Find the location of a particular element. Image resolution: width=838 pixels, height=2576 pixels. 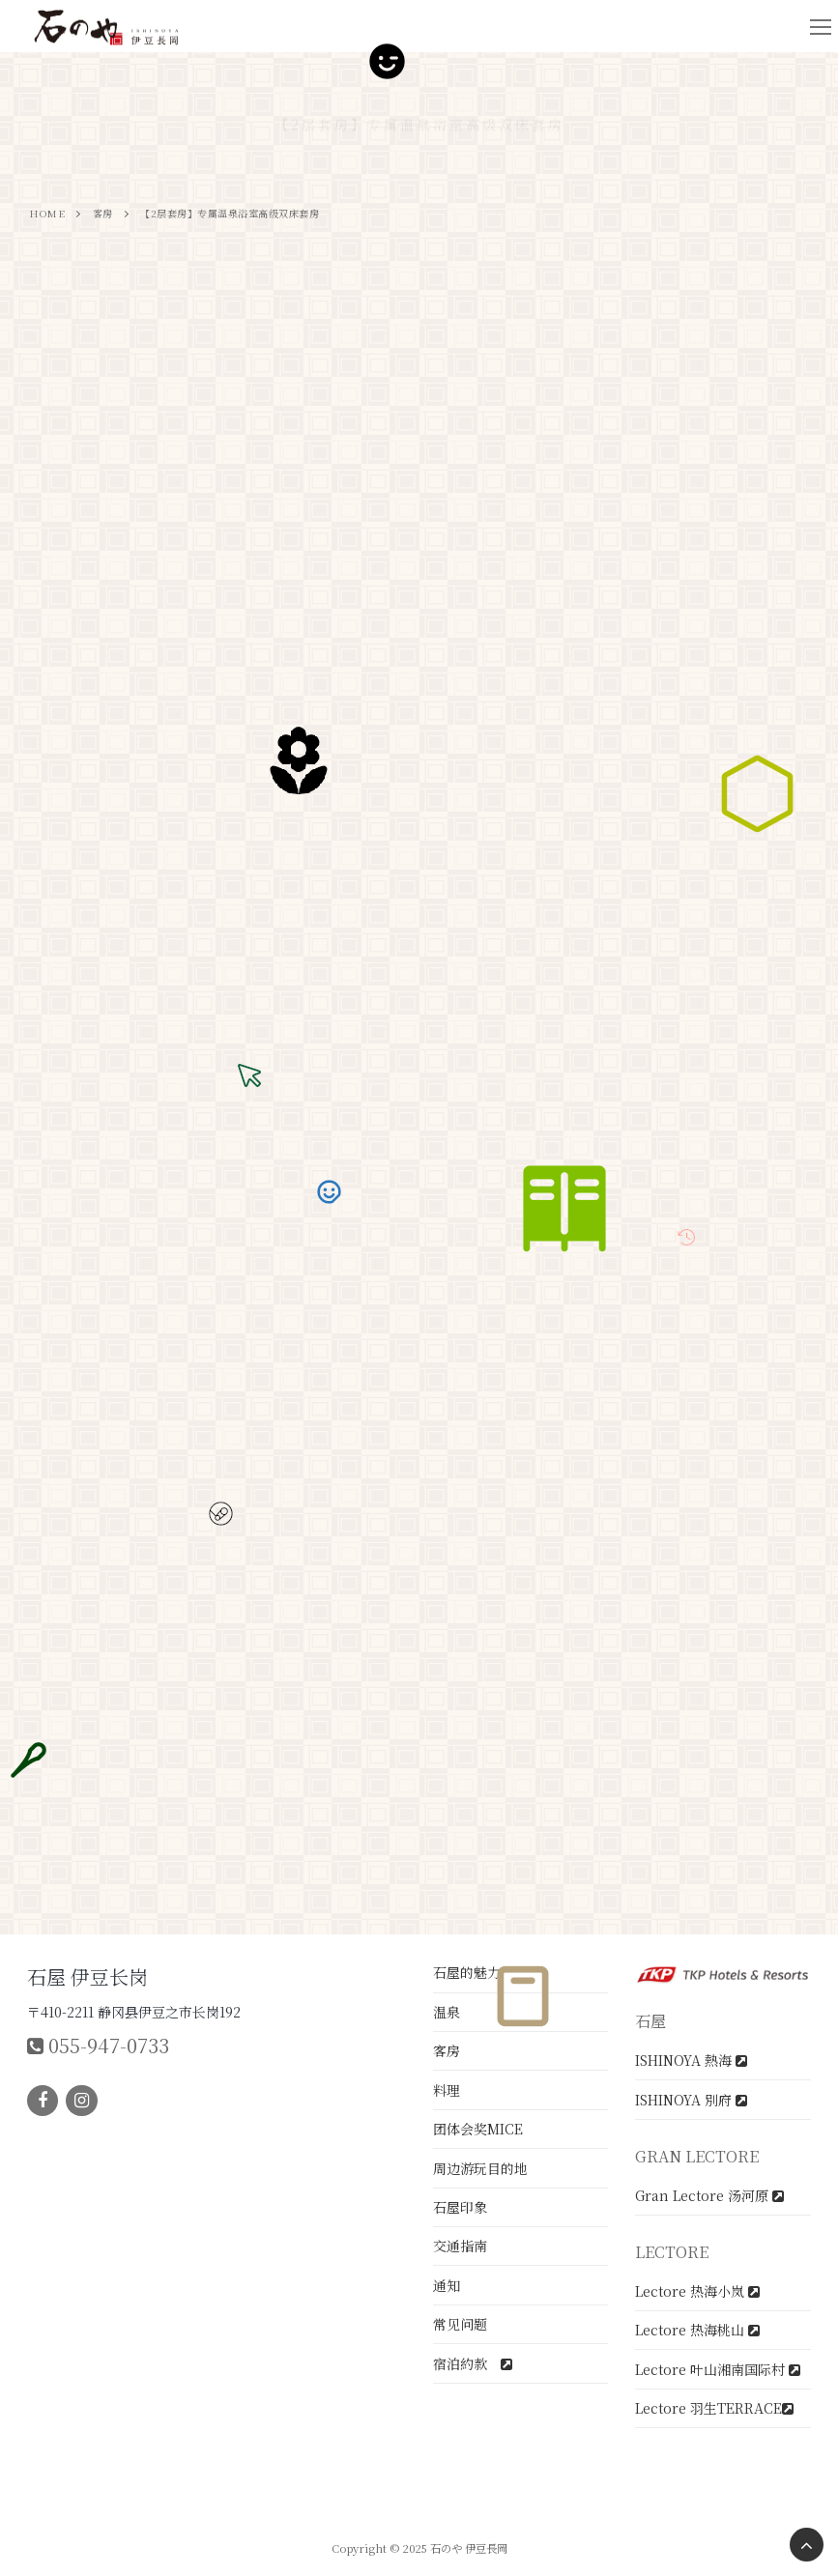

add a sticker to your message is located at coordinates (329, 1191).